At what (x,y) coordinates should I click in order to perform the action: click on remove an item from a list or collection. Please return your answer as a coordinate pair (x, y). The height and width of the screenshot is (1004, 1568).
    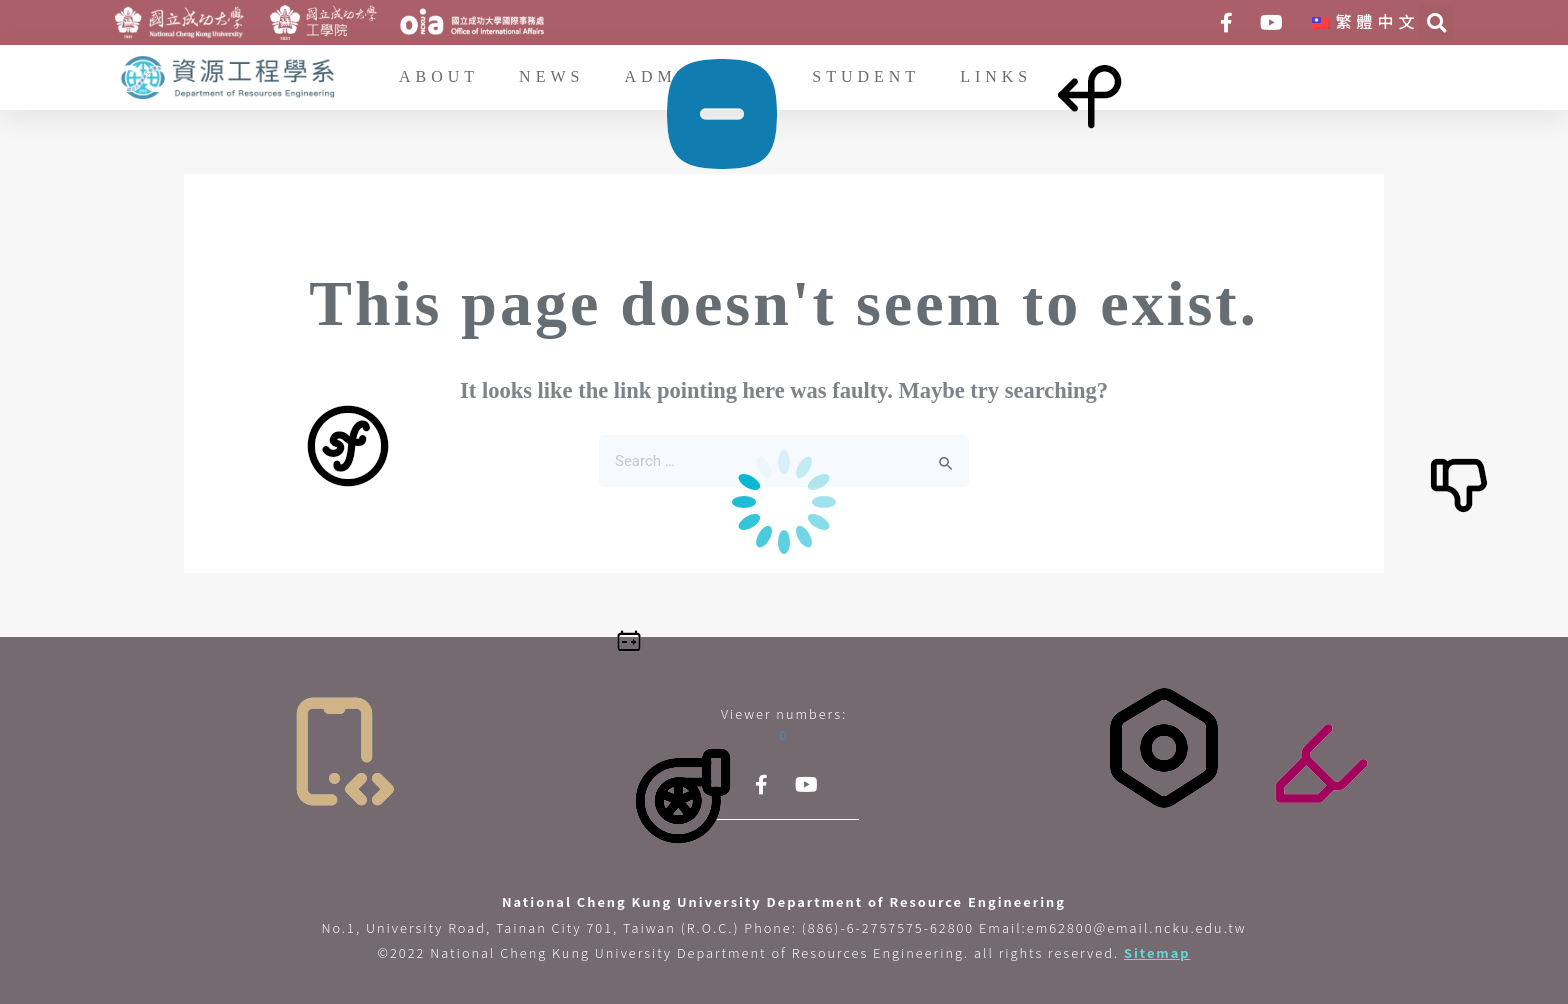
    Looking at the image, I should click on (722, 114).